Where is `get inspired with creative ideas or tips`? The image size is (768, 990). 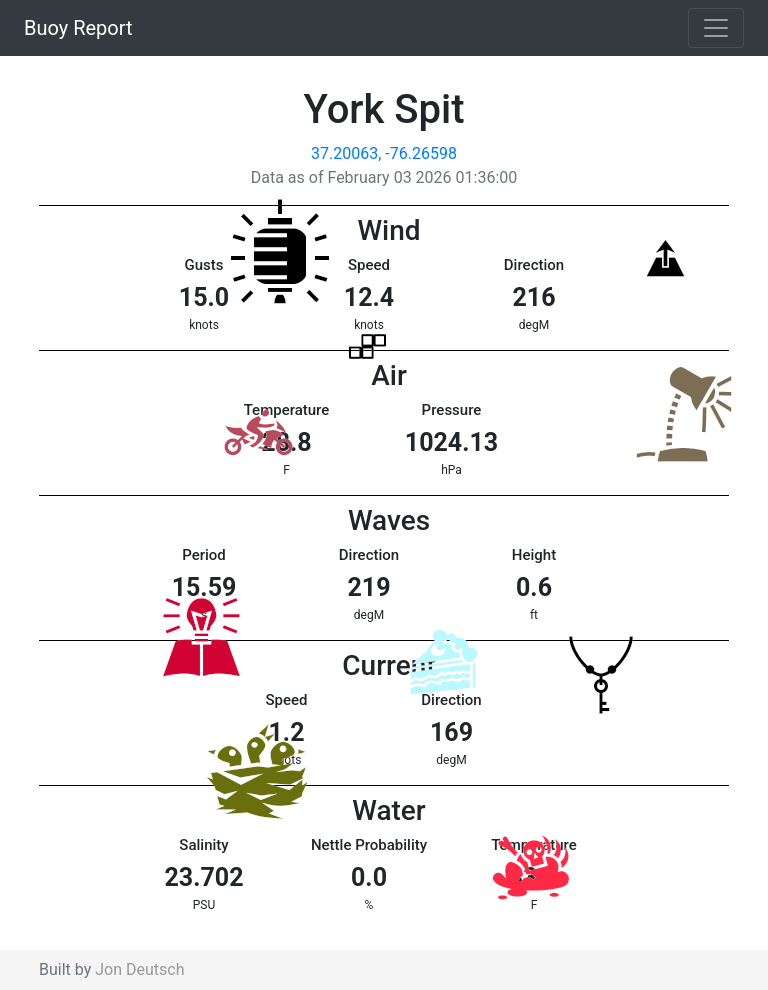
get inspired with creative ideas or tips is located at coordinates (201, 637).